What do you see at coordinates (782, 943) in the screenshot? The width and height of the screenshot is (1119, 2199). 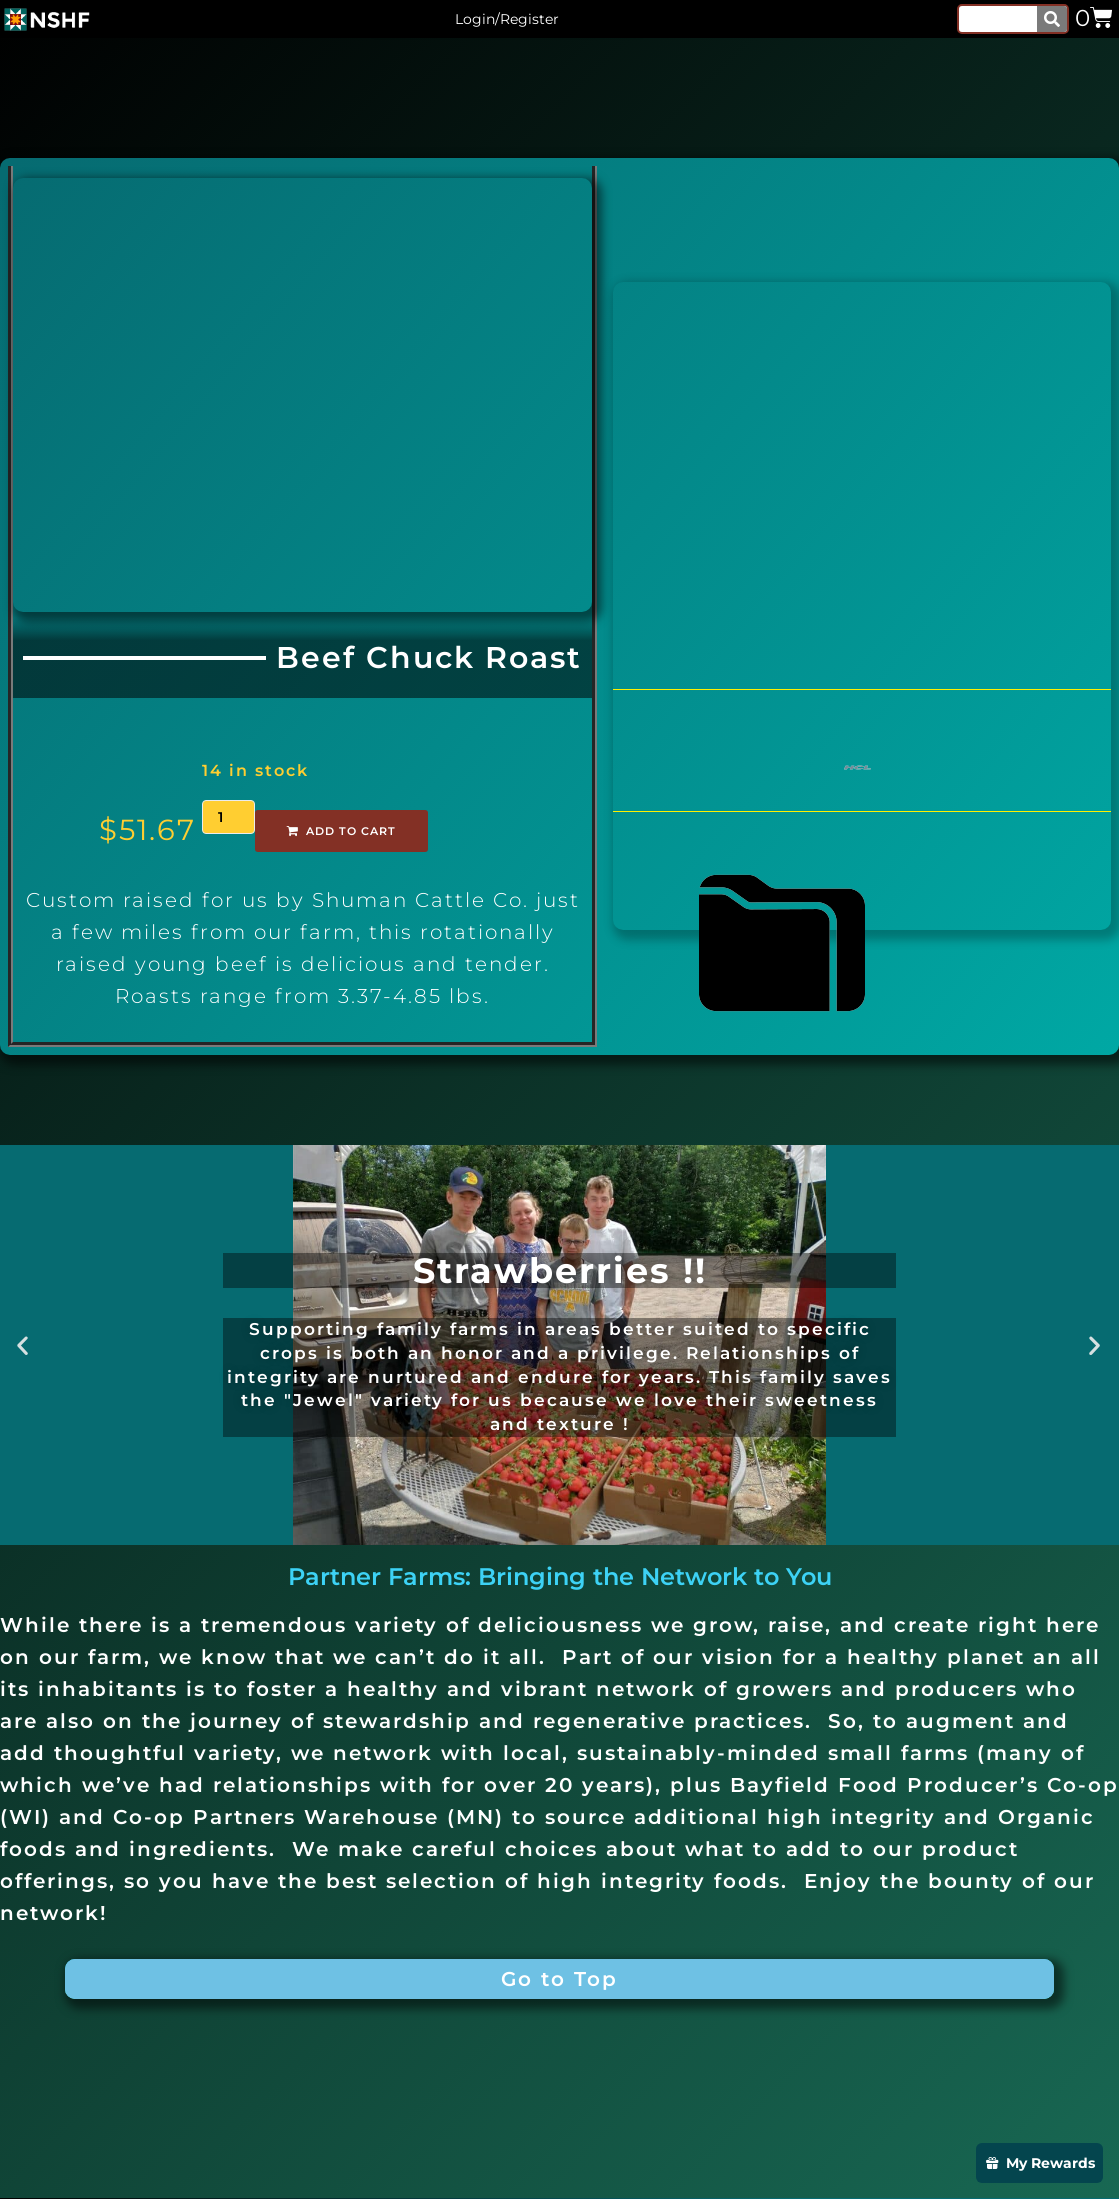 I see `open proton drive cloud storage` at bounding box center [782, 943].